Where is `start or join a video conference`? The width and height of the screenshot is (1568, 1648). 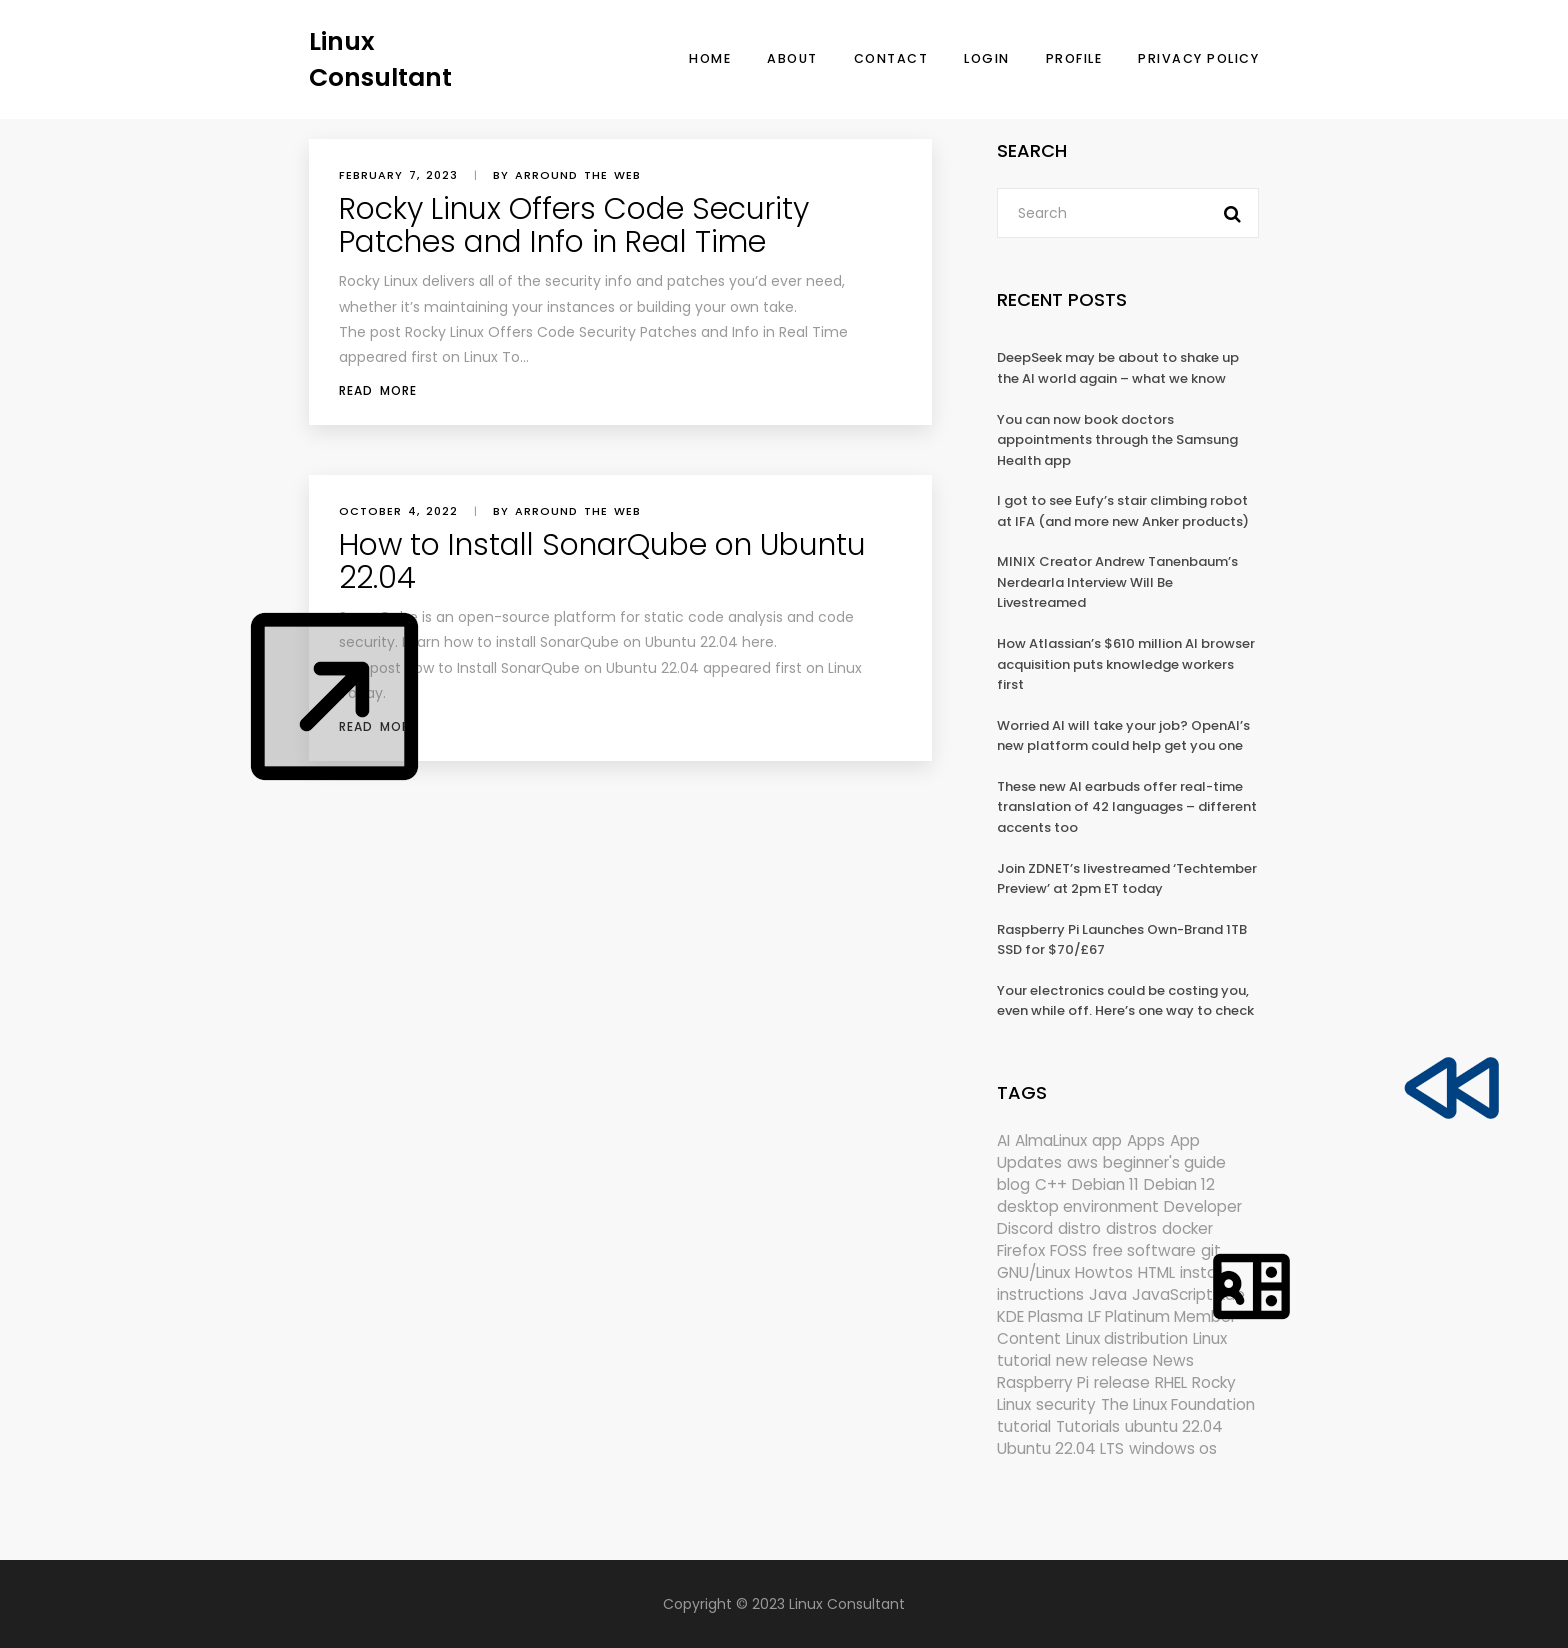 start or join a video conference is located at coordinates (1251, 1286).